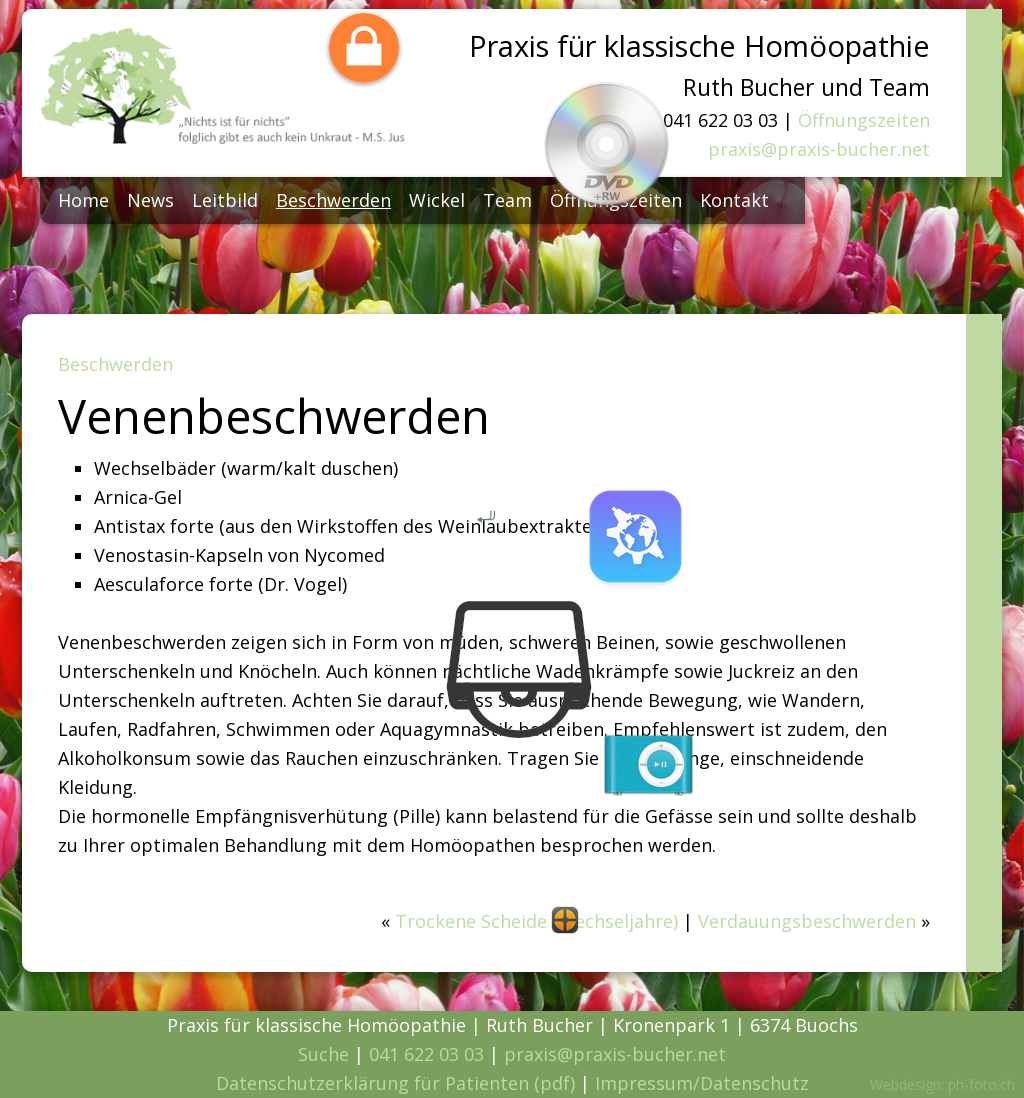  I want to click on launch konqueror web browser, so click(635, 536).